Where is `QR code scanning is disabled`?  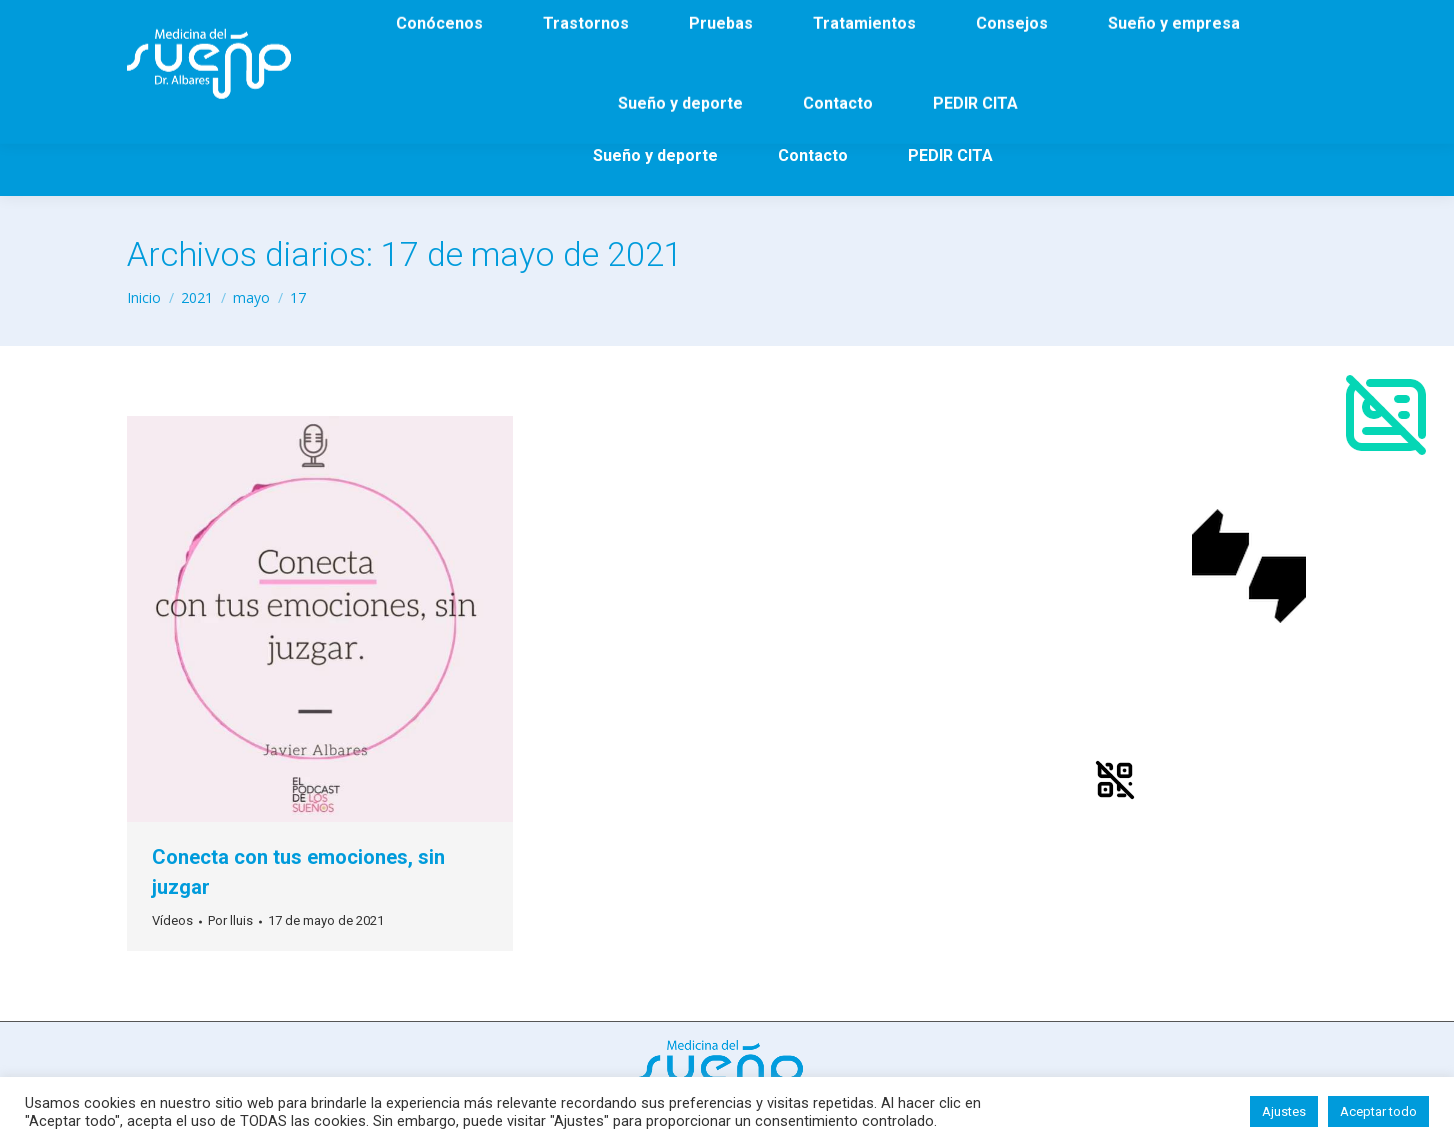
QR code scanning is disabled is located at coordinates (1115, 780).